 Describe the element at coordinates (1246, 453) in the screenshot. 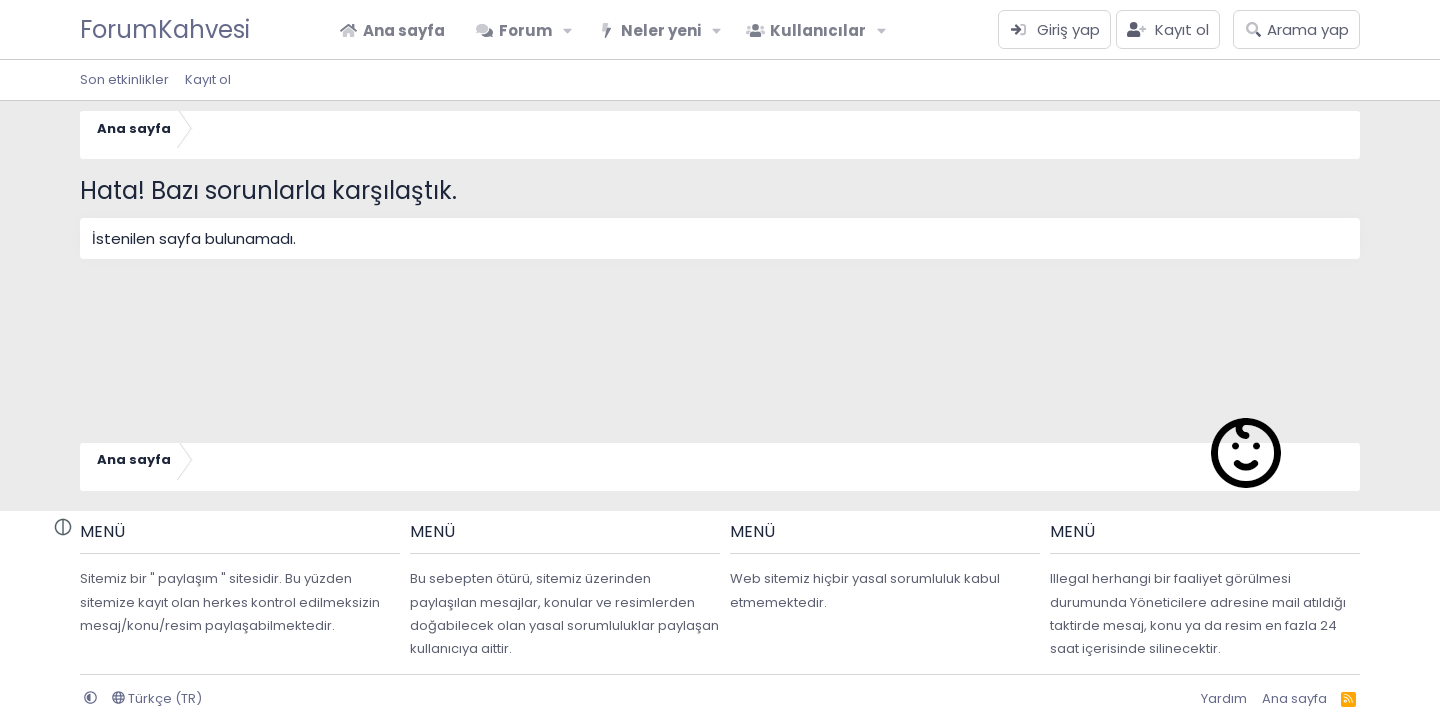

I see `indicates child-friendly or kids mode` at that location.